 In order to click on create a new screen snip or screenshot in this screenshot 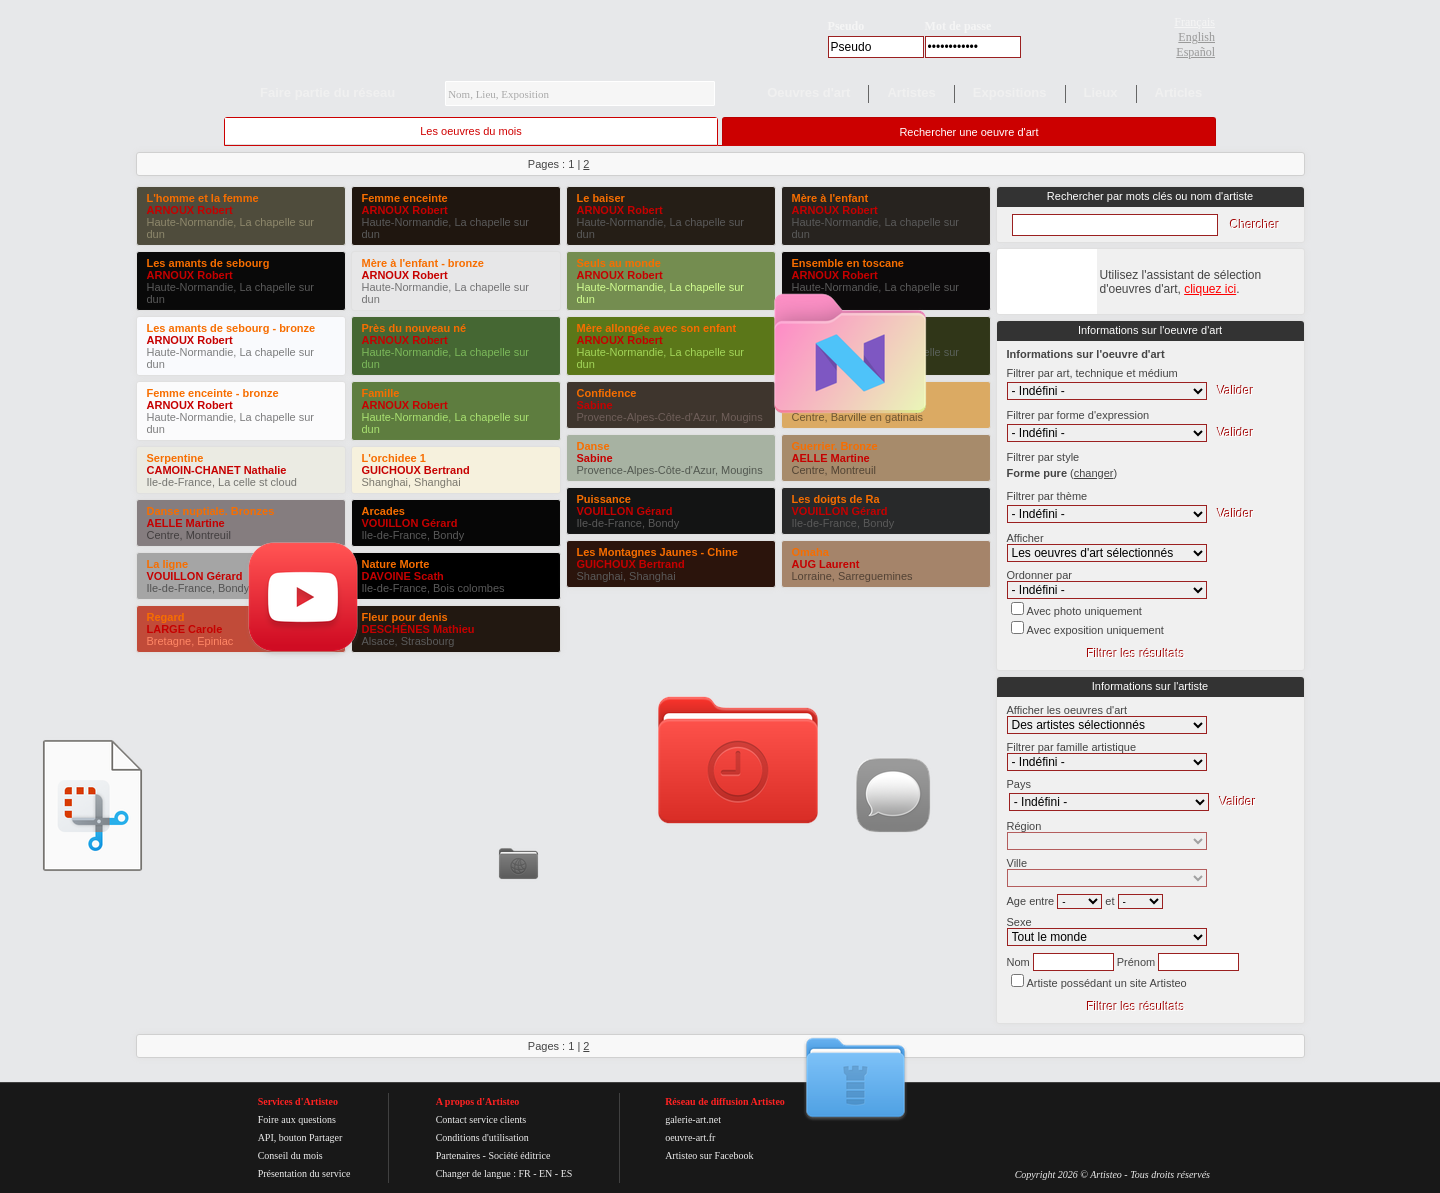, I will do `click(92, 805)`.